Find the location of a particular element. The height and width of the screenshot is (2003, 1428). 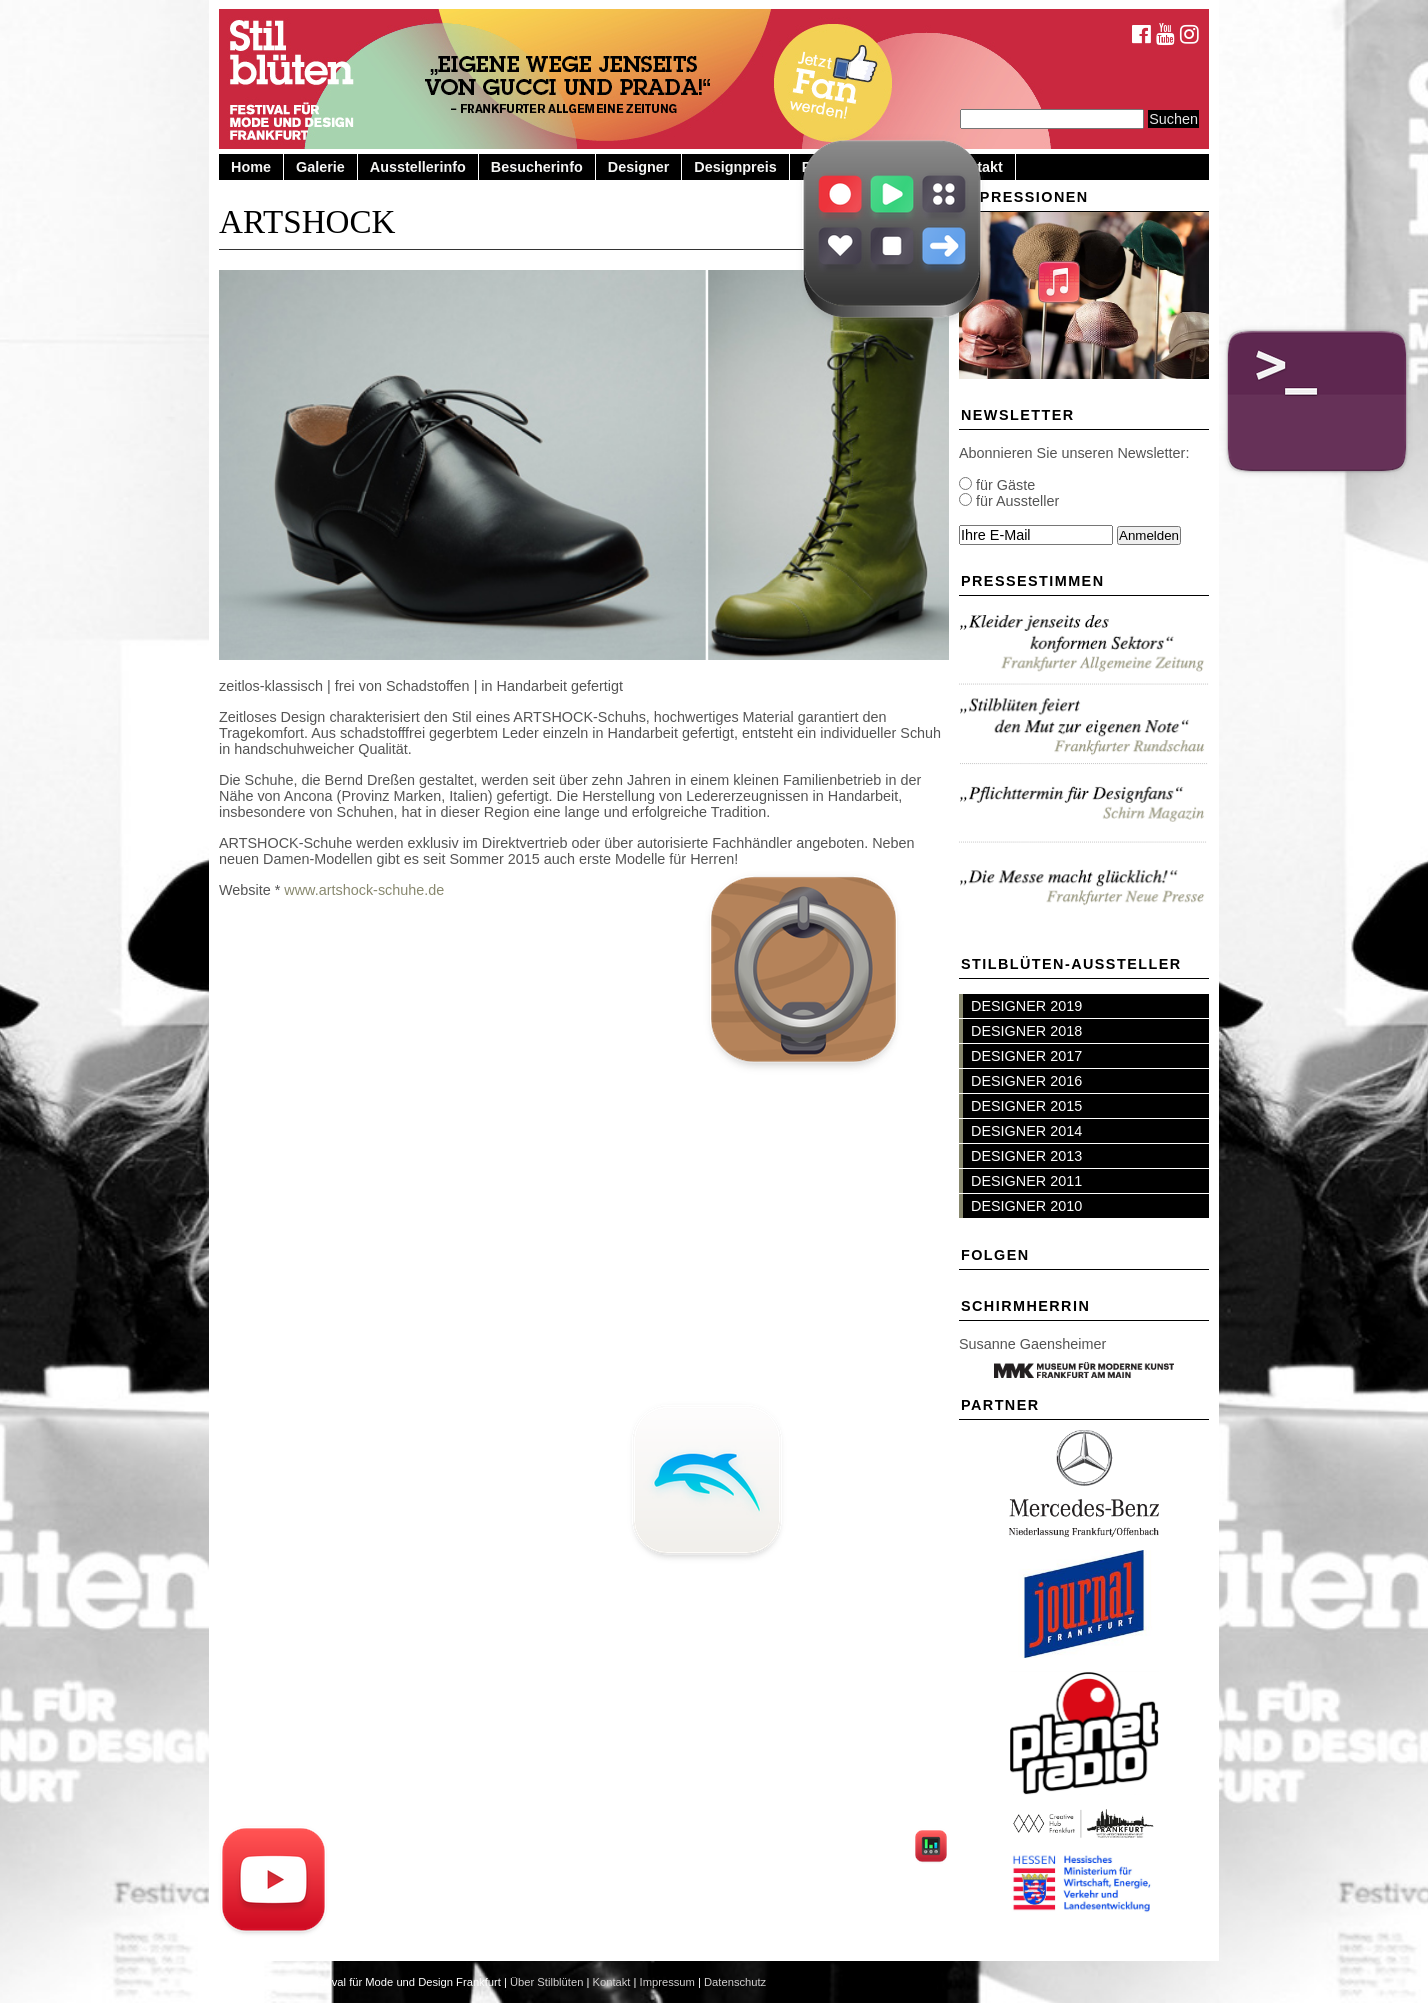

open the music player app is located at coordinates (1059, 282).